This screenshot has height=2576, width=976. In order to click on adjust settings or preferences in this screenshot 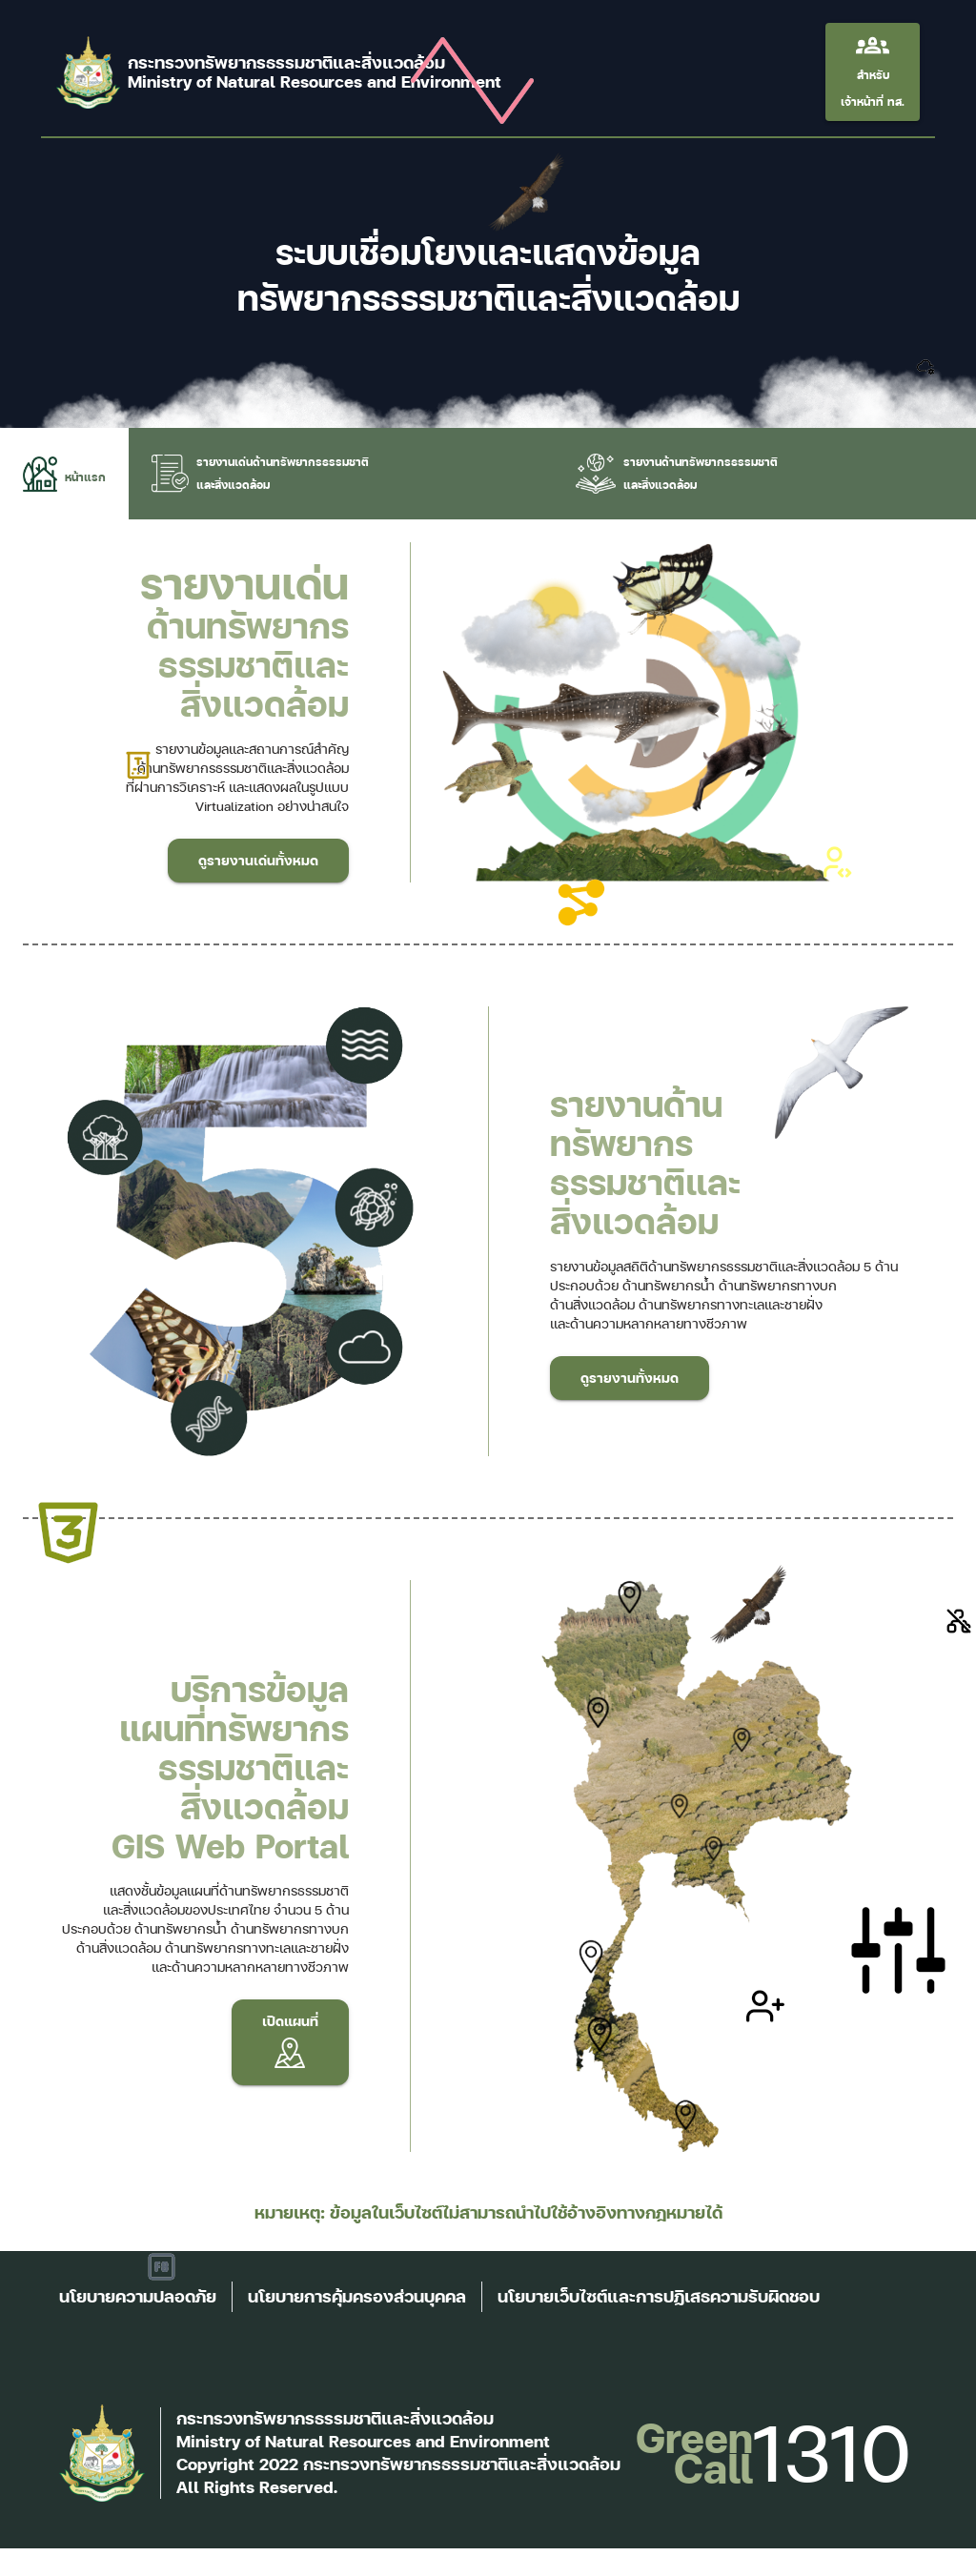, I will do `click(898, 1950)`.